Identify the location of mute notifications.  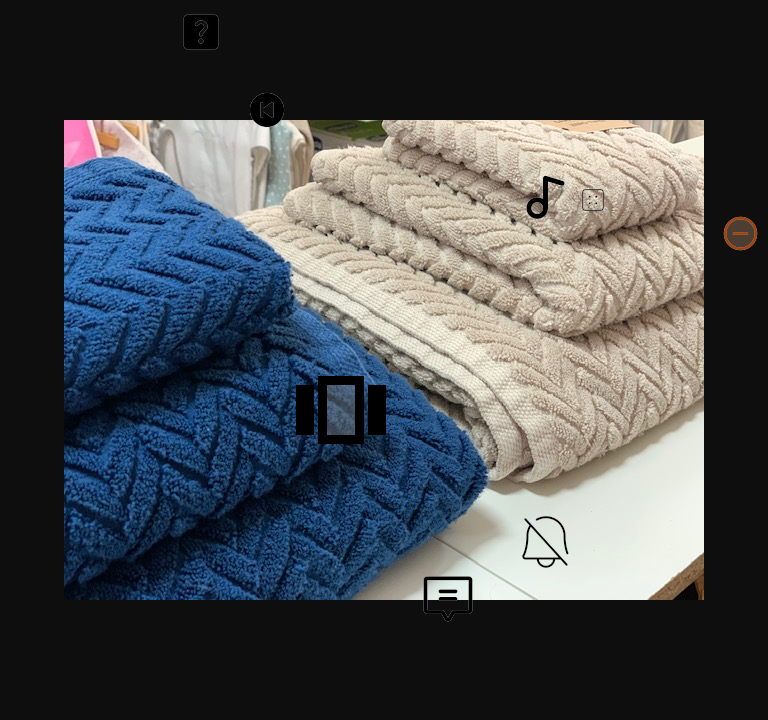
(546, 542).